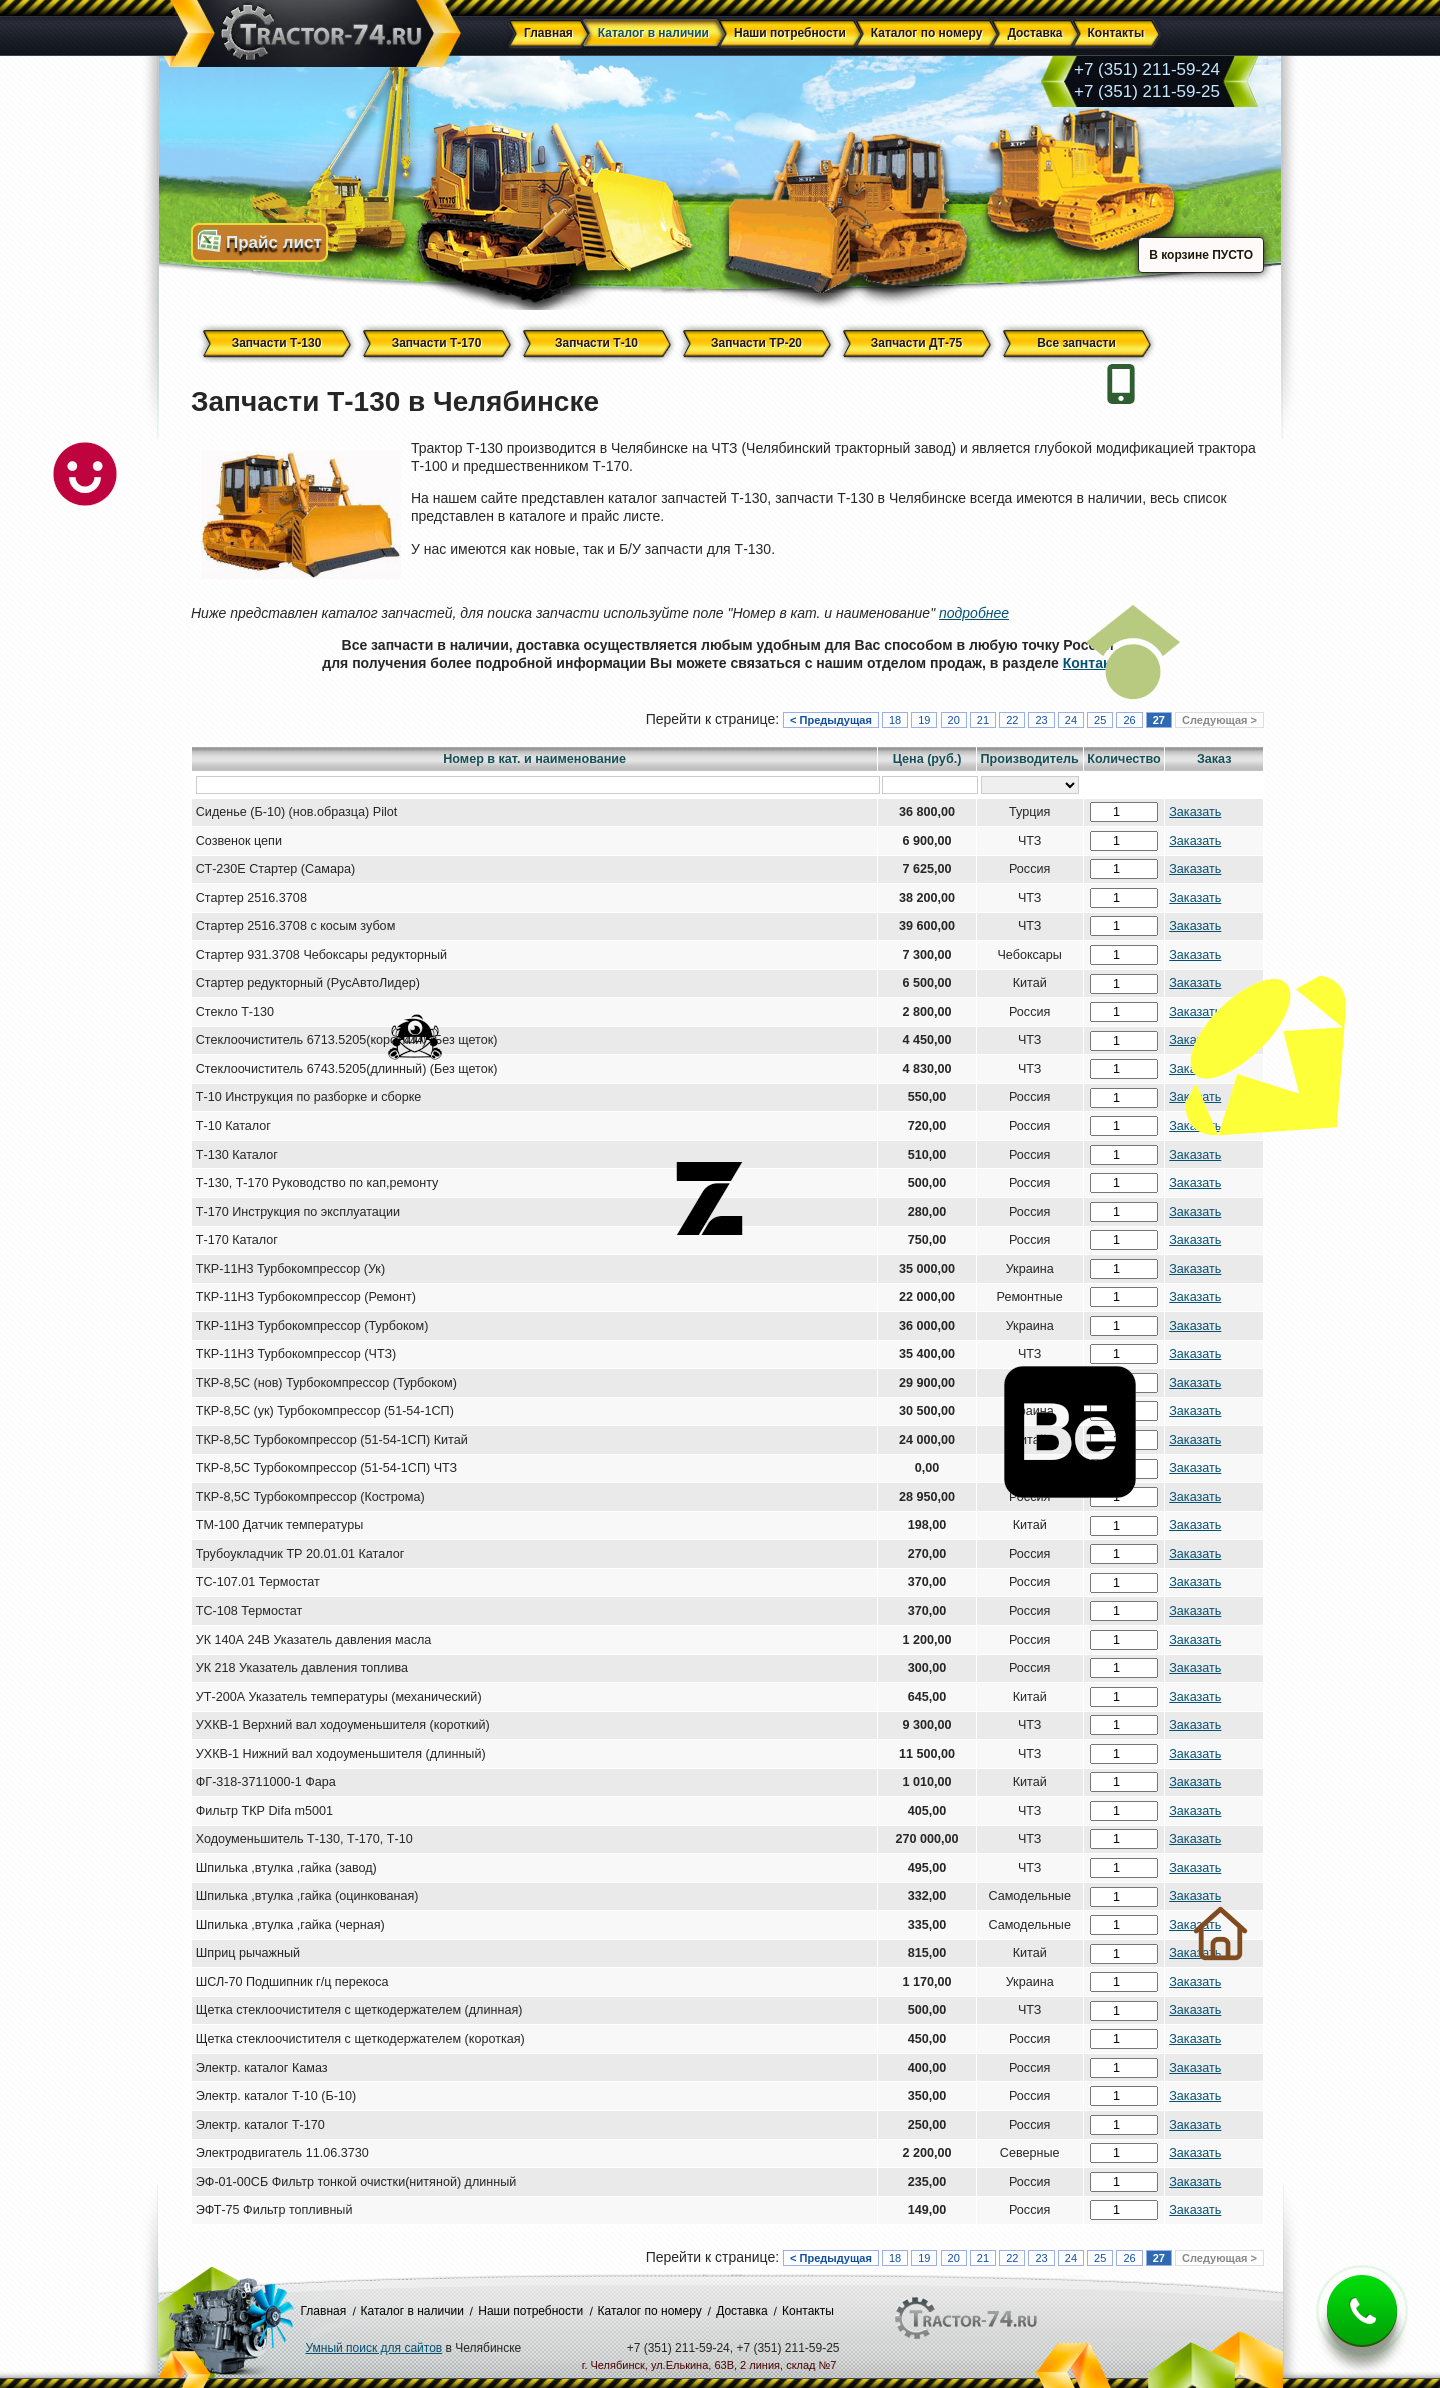 This screenshot has height=2388, width=1440. Describe the element at coordinates (1265, 1055) in the screenshot. I see `ruby programming language logo` at that location.